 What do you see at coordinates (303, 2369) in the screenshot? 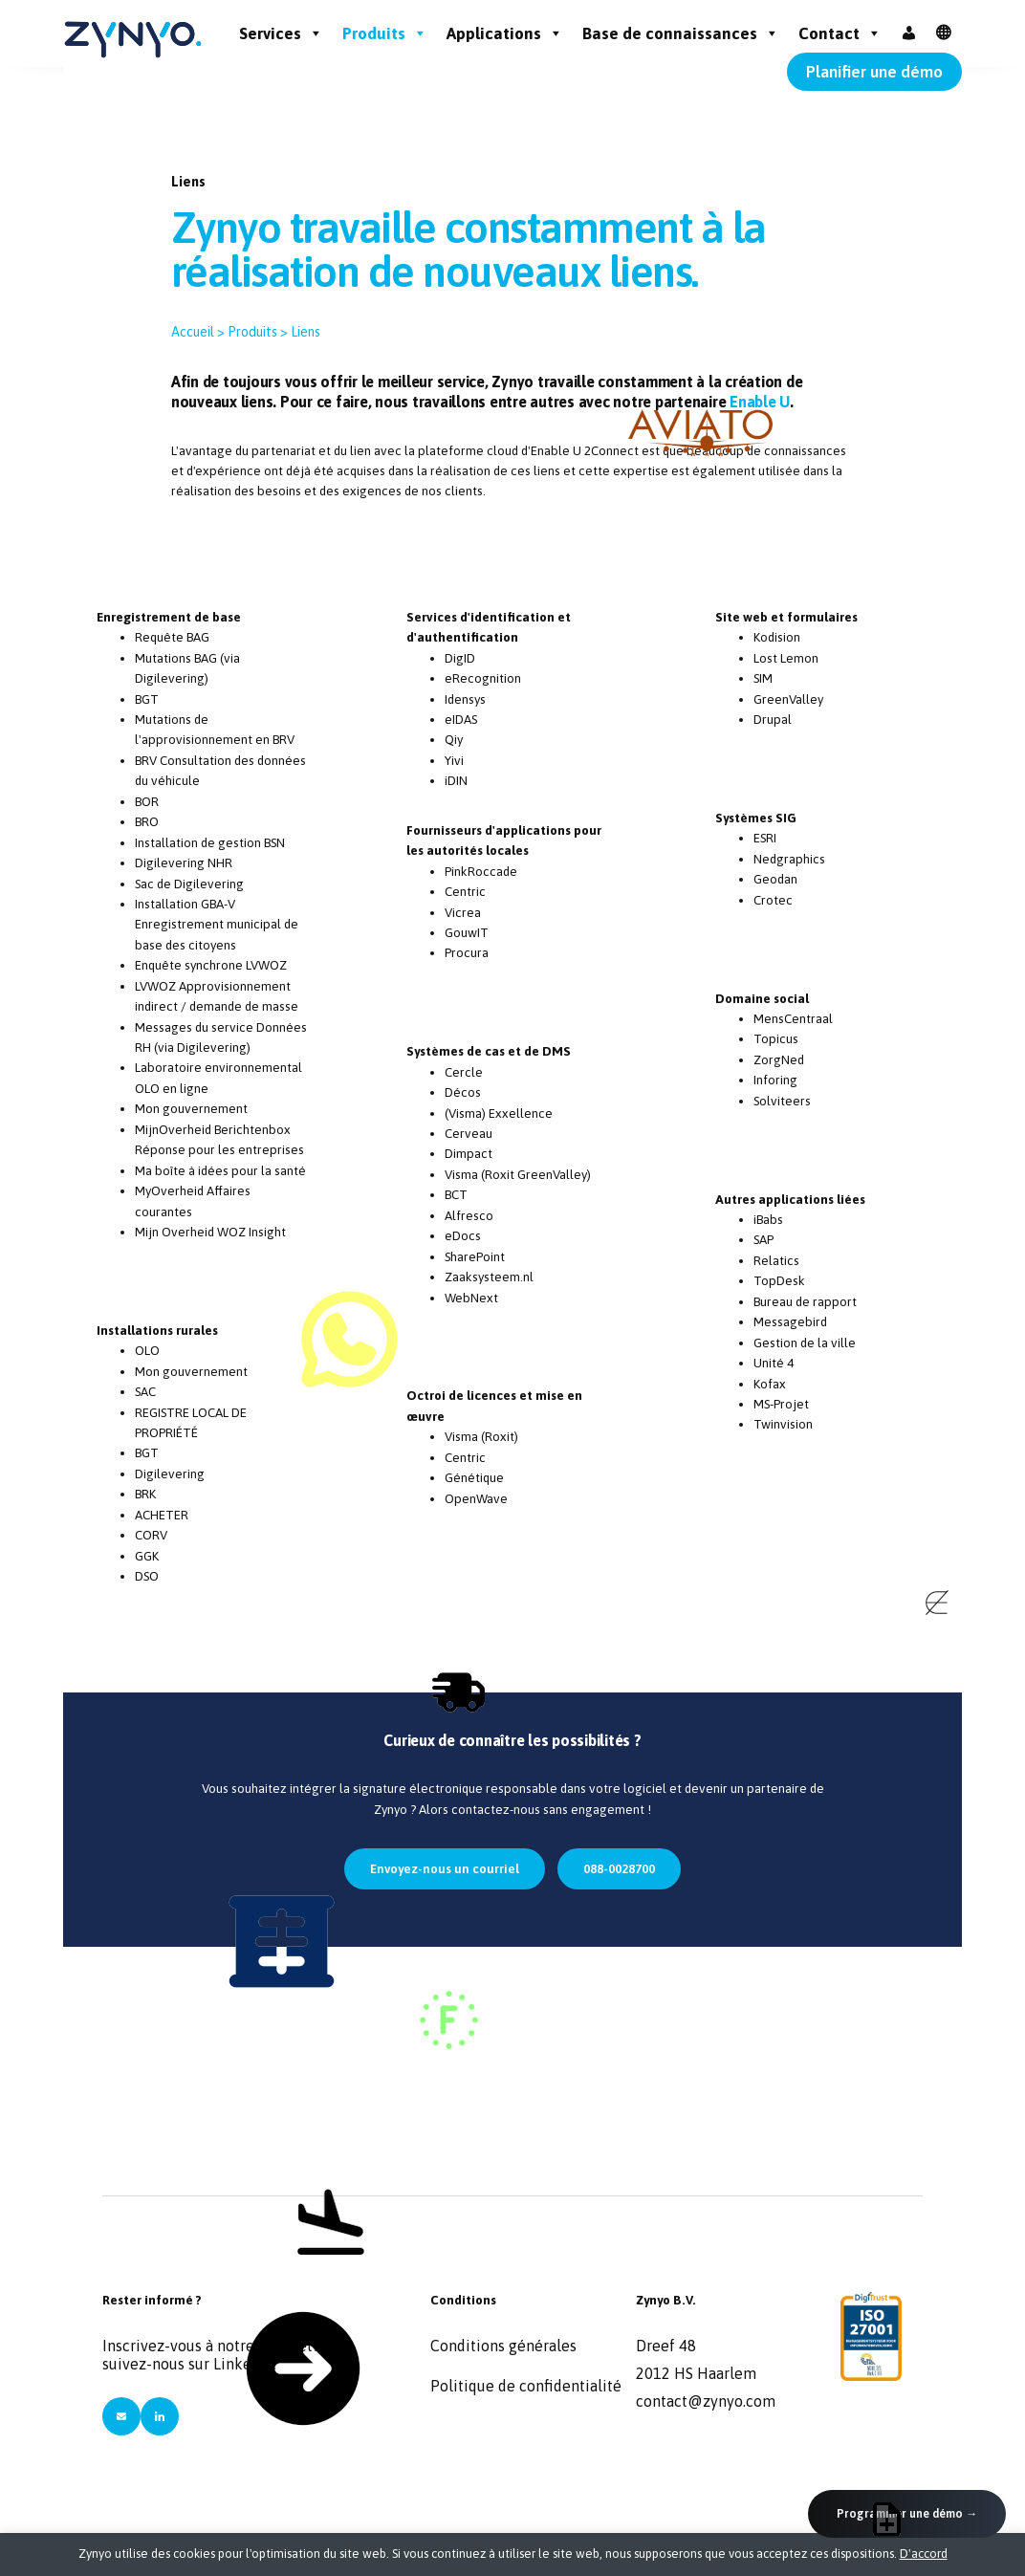
I see `proceed to the next step` at bounding box center [303, 2369].